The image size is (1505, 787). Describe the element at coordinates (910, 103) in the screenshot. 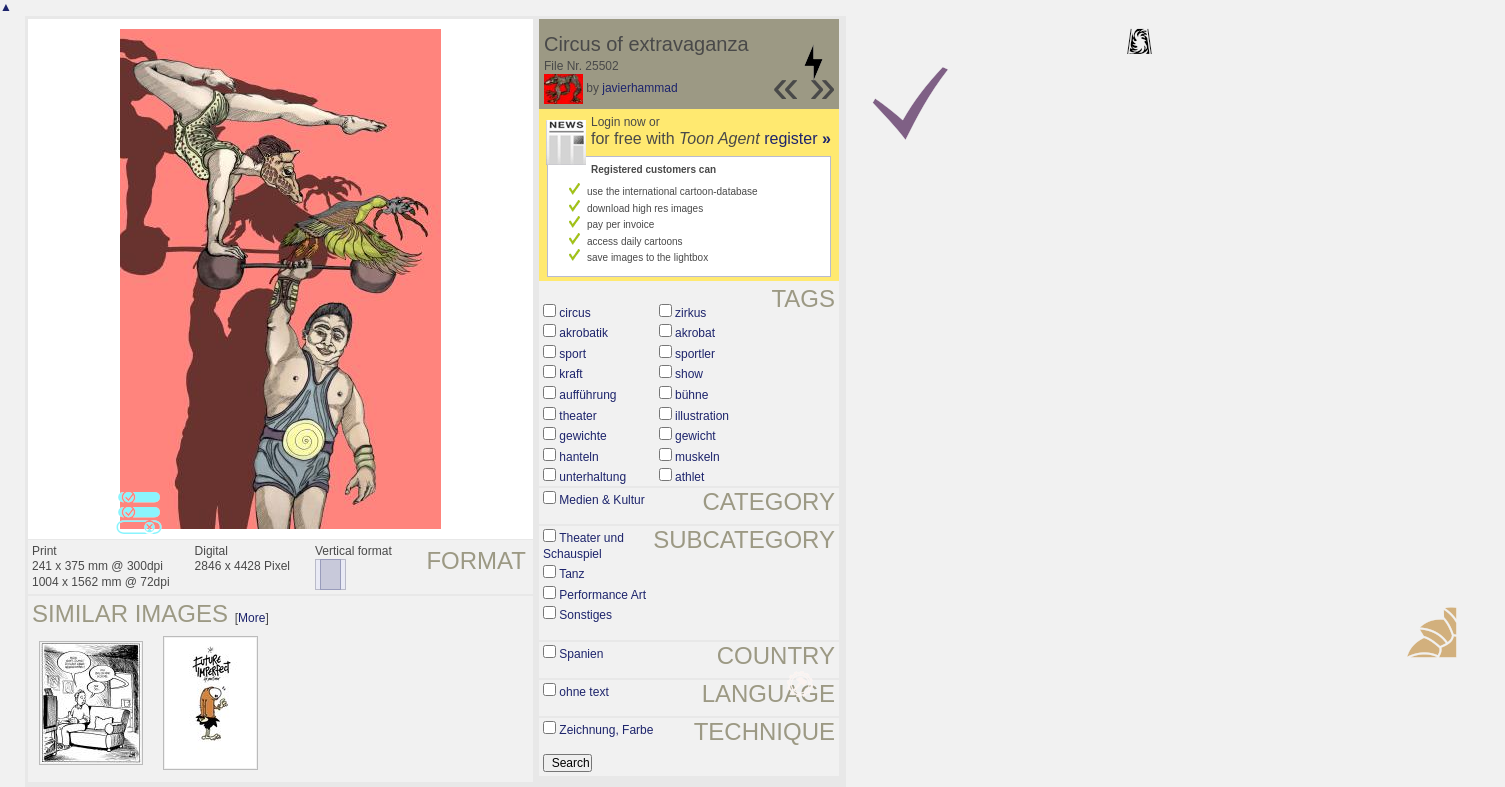

I see `confirm or complete an action` at that location.